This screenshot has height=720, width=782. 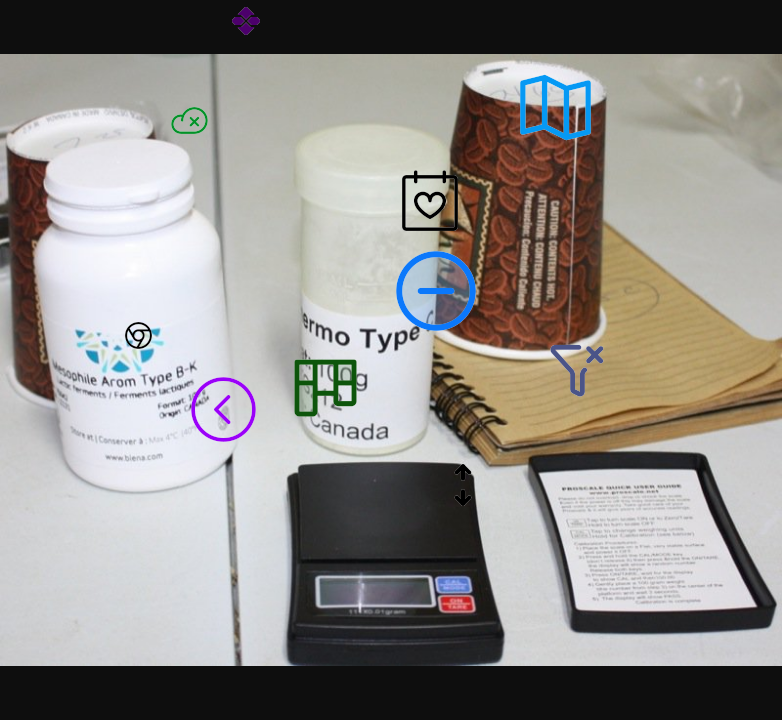 I want to click on open Google Chrome browser, so click(x=138, y=335).